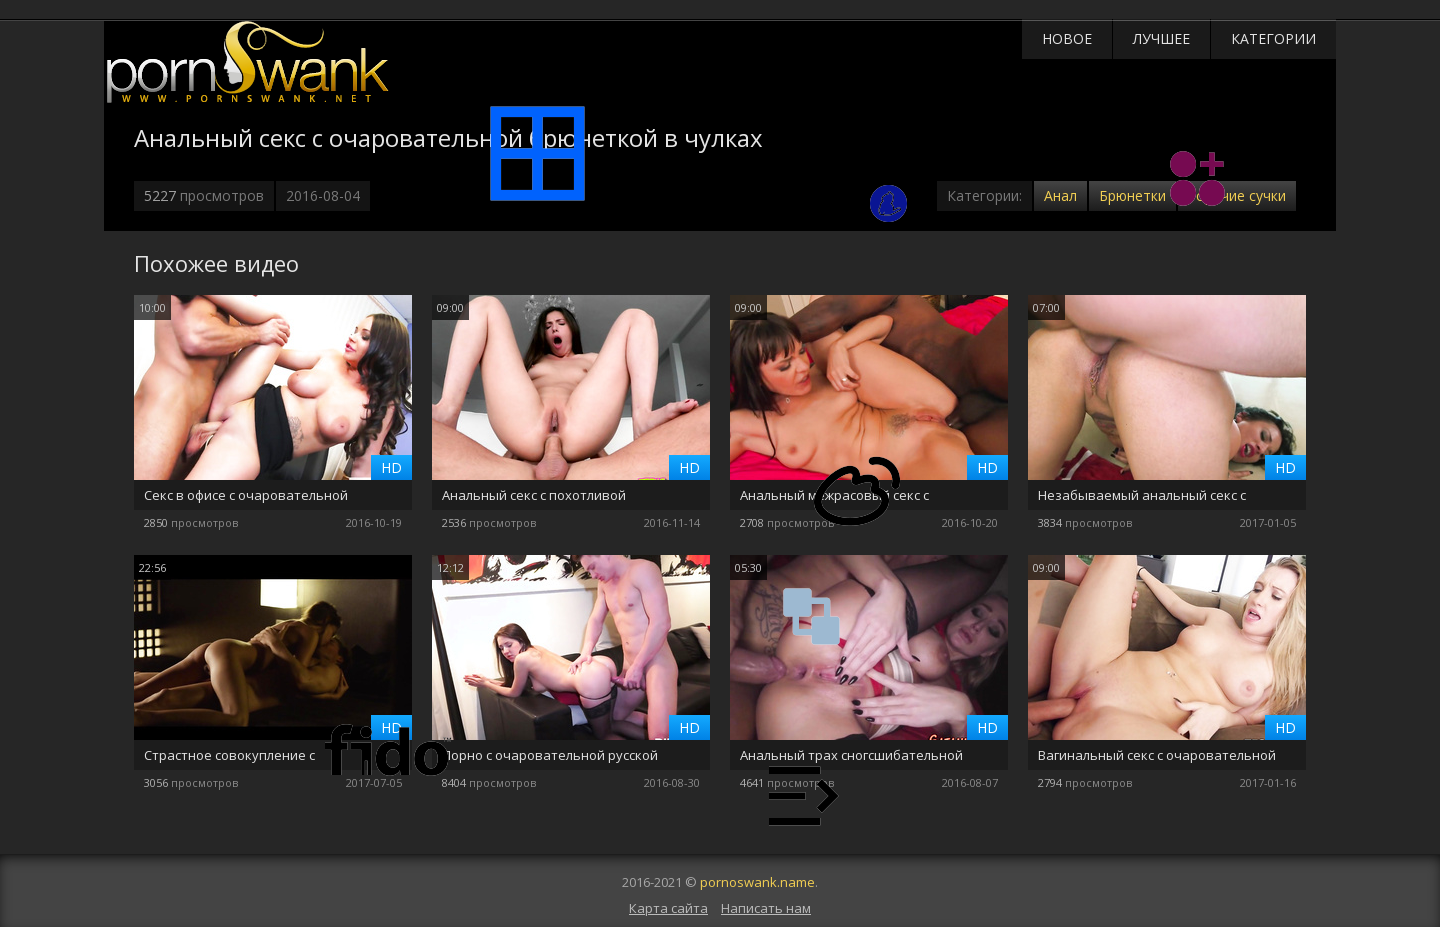 The image size is (1440, 927). Describe the element at coordinates (802, 796) in the screenshot. I see `expand a collapsed sidebar menu` at that location.